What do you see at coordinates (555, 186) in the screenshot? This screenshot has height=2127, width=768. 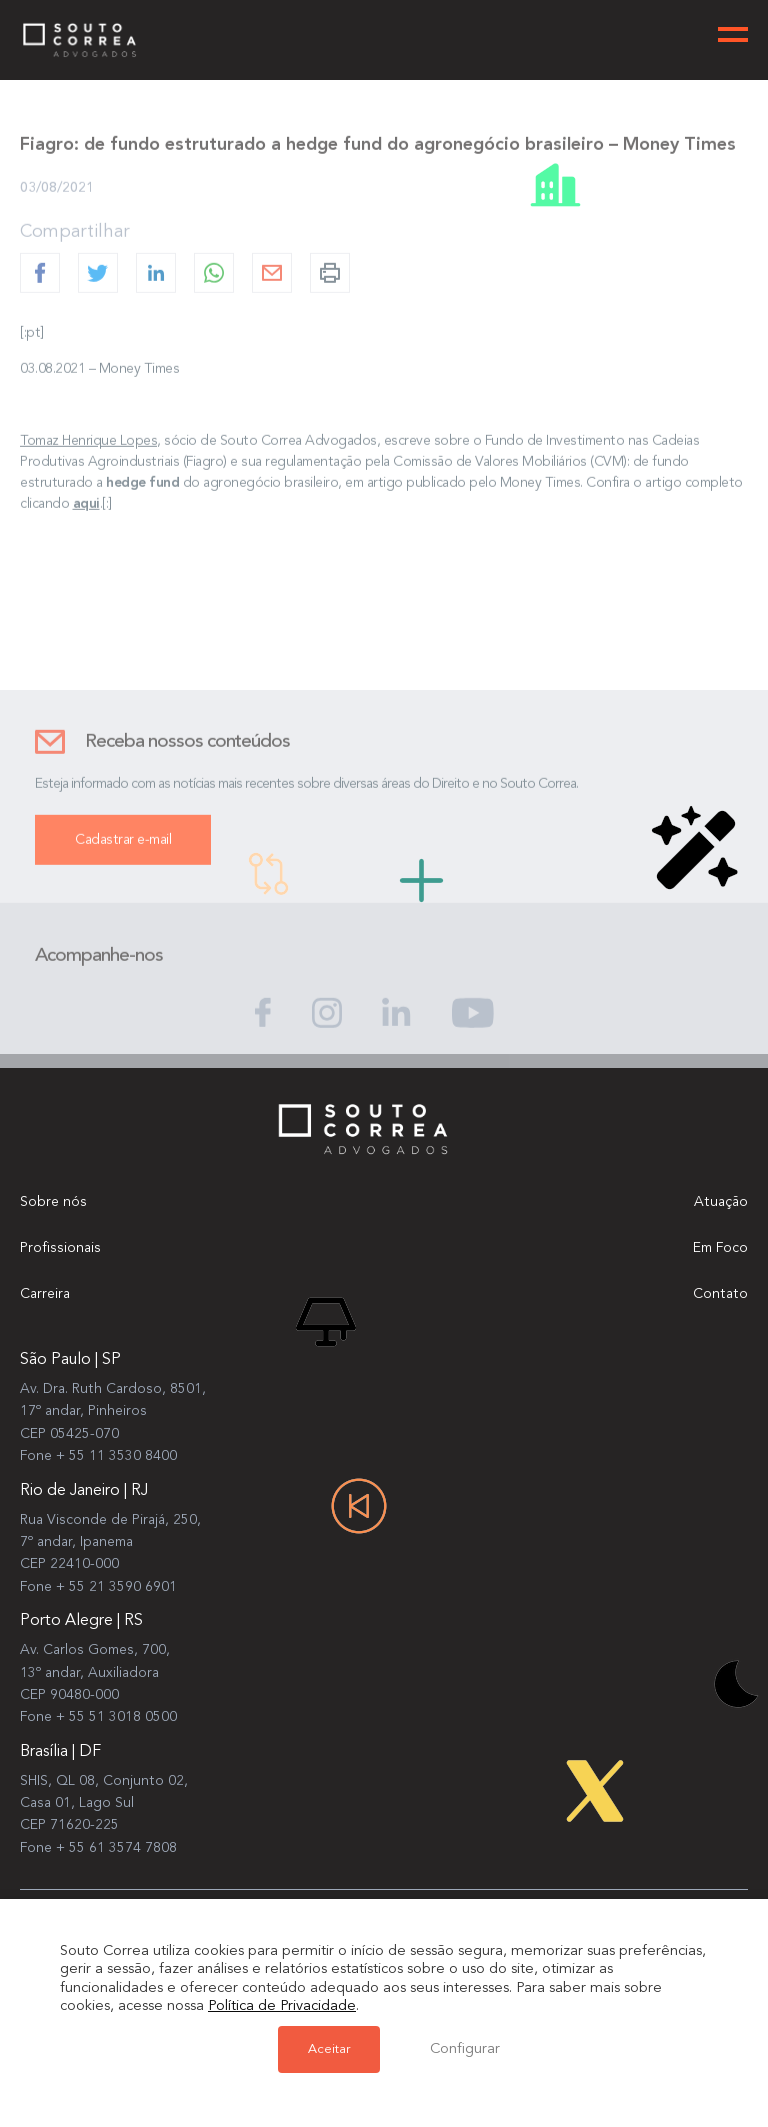 I see `view properties or real estate listings` at bounding box center [555, 186].